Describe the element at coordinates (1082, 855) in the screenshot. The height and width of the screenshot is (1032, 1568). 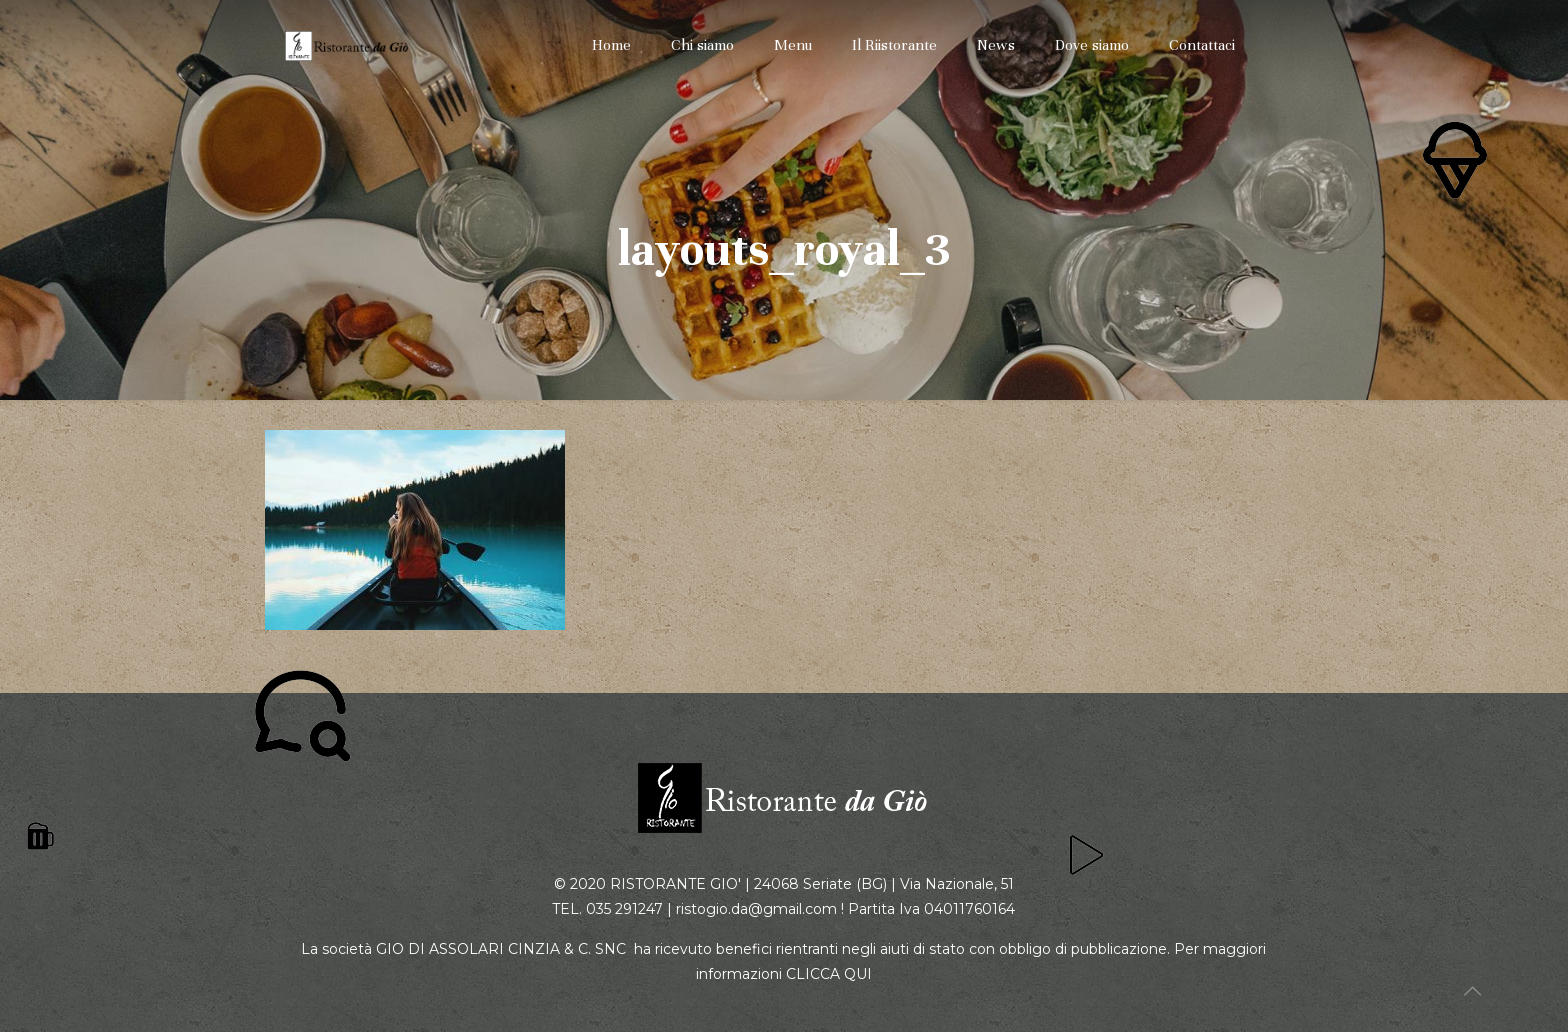
I see `start playing media content` at that location.